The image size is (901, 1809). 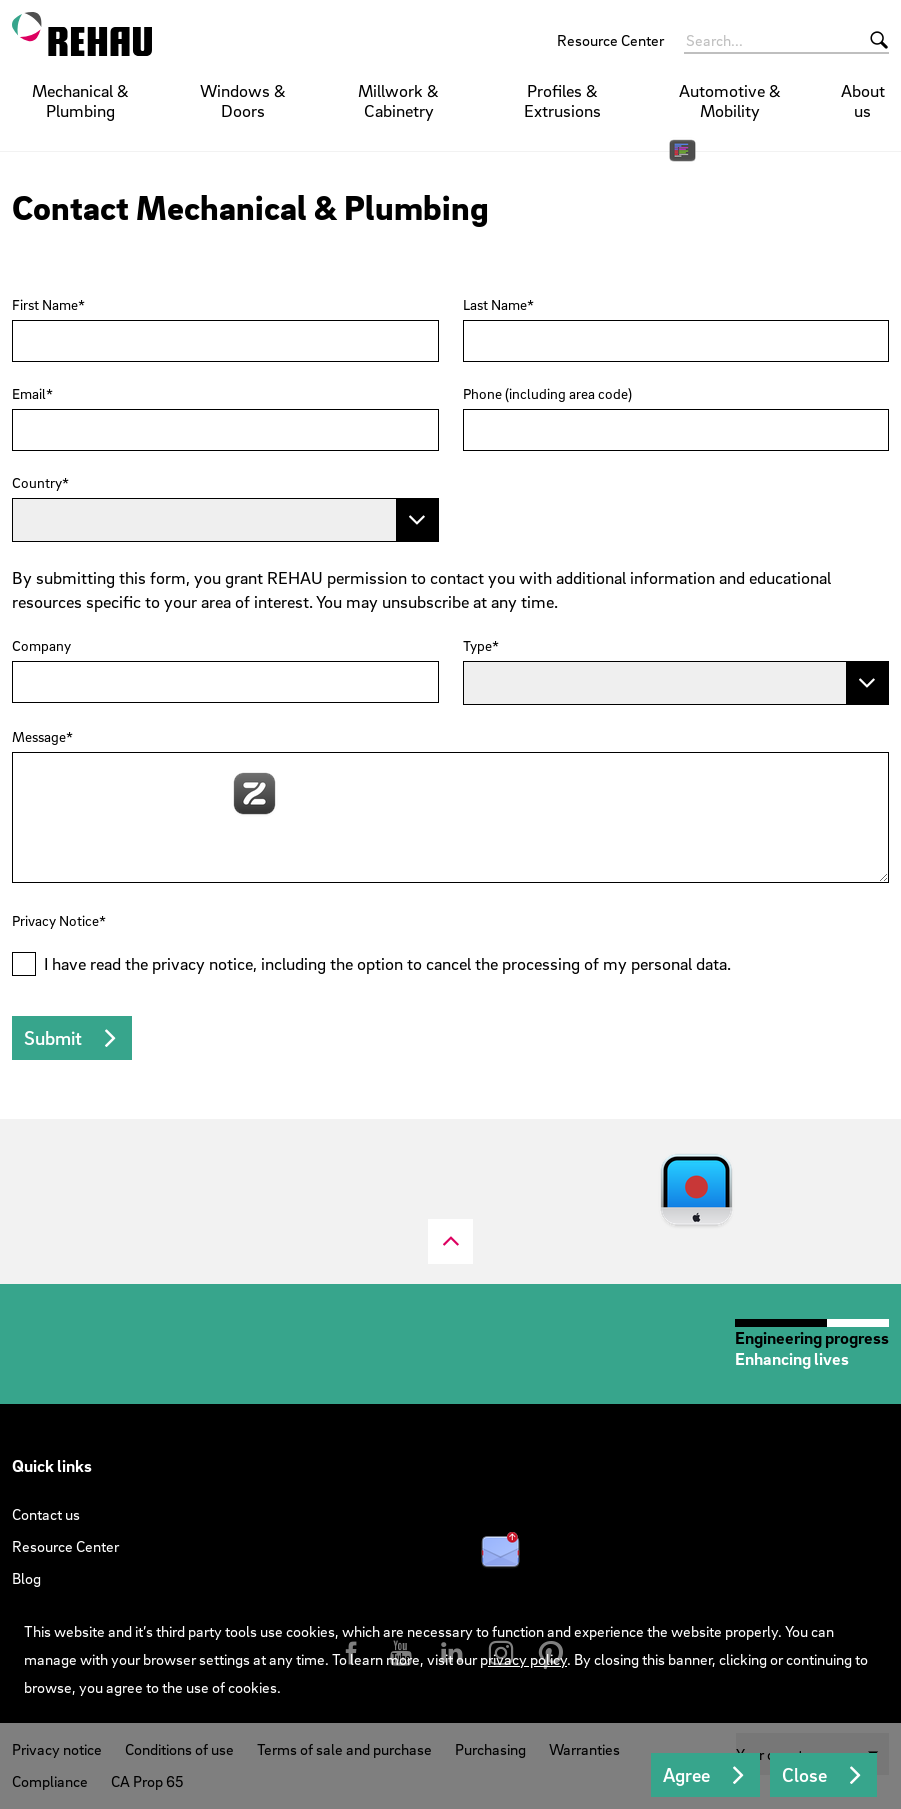 What do you see at coordinates (696, 1189) in the screenshot?
I see `launch xwayland video bridge for screen sharing` at bounding box center [696, 1189].